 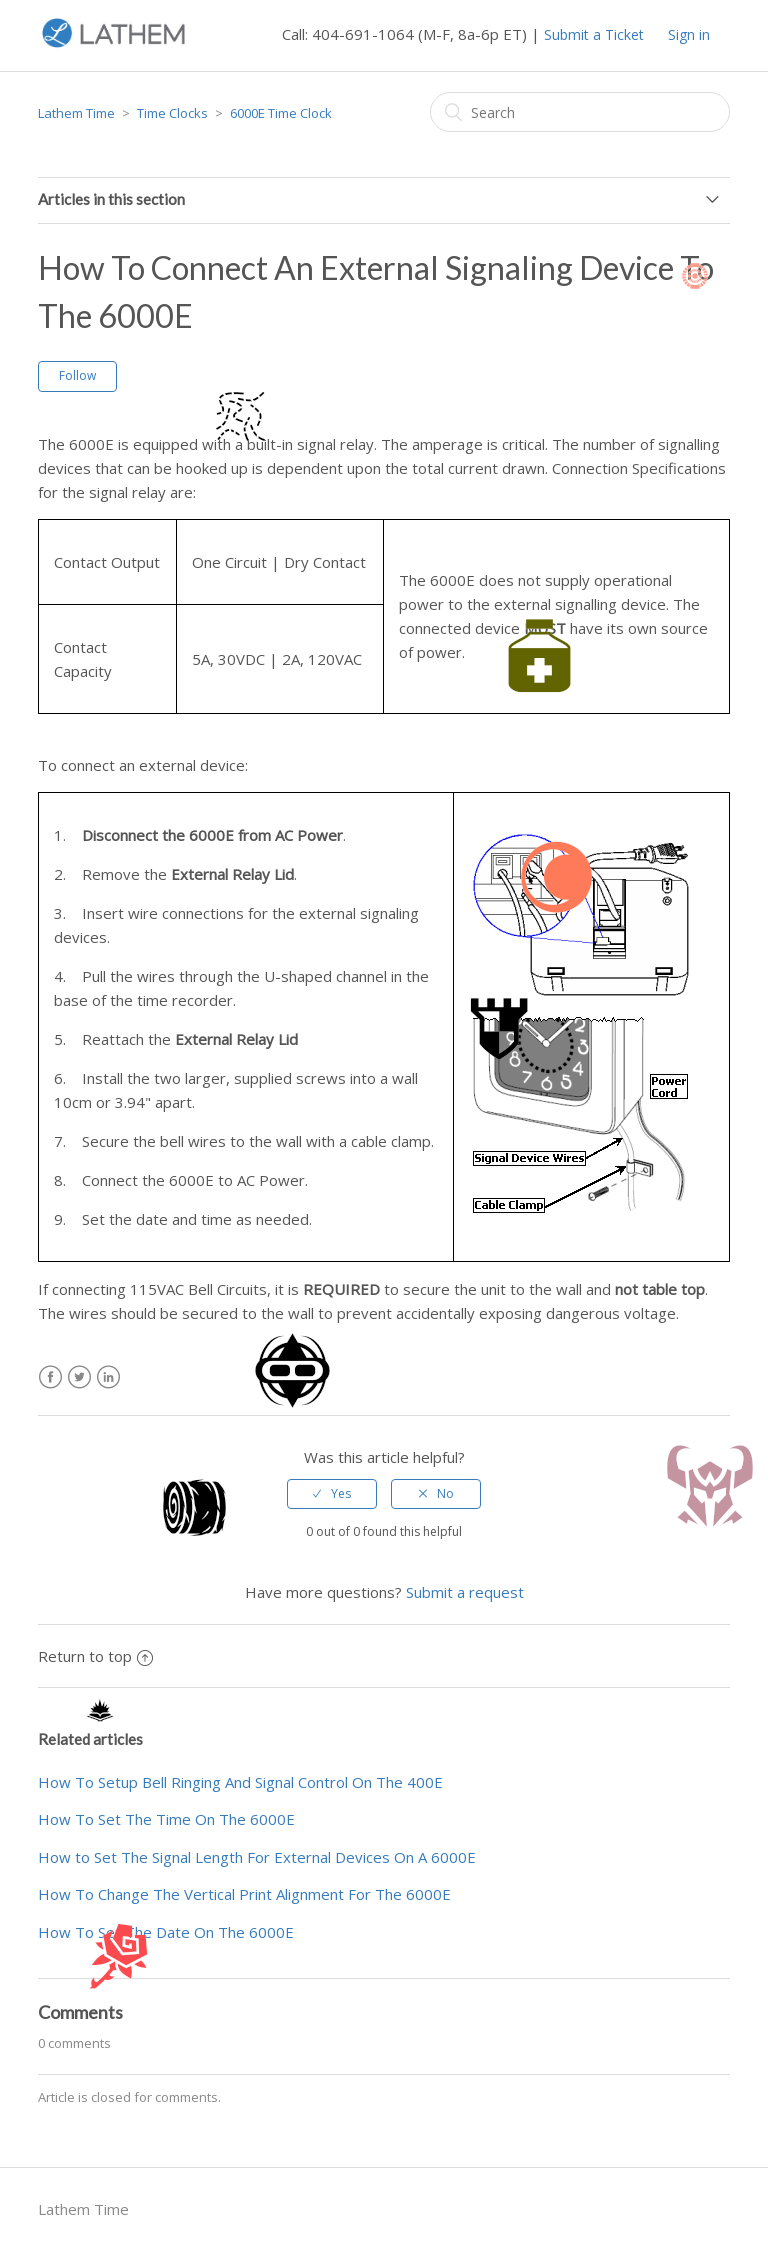 I want to click on access knowledge base or learning resources, so click(x=100, y=1712).